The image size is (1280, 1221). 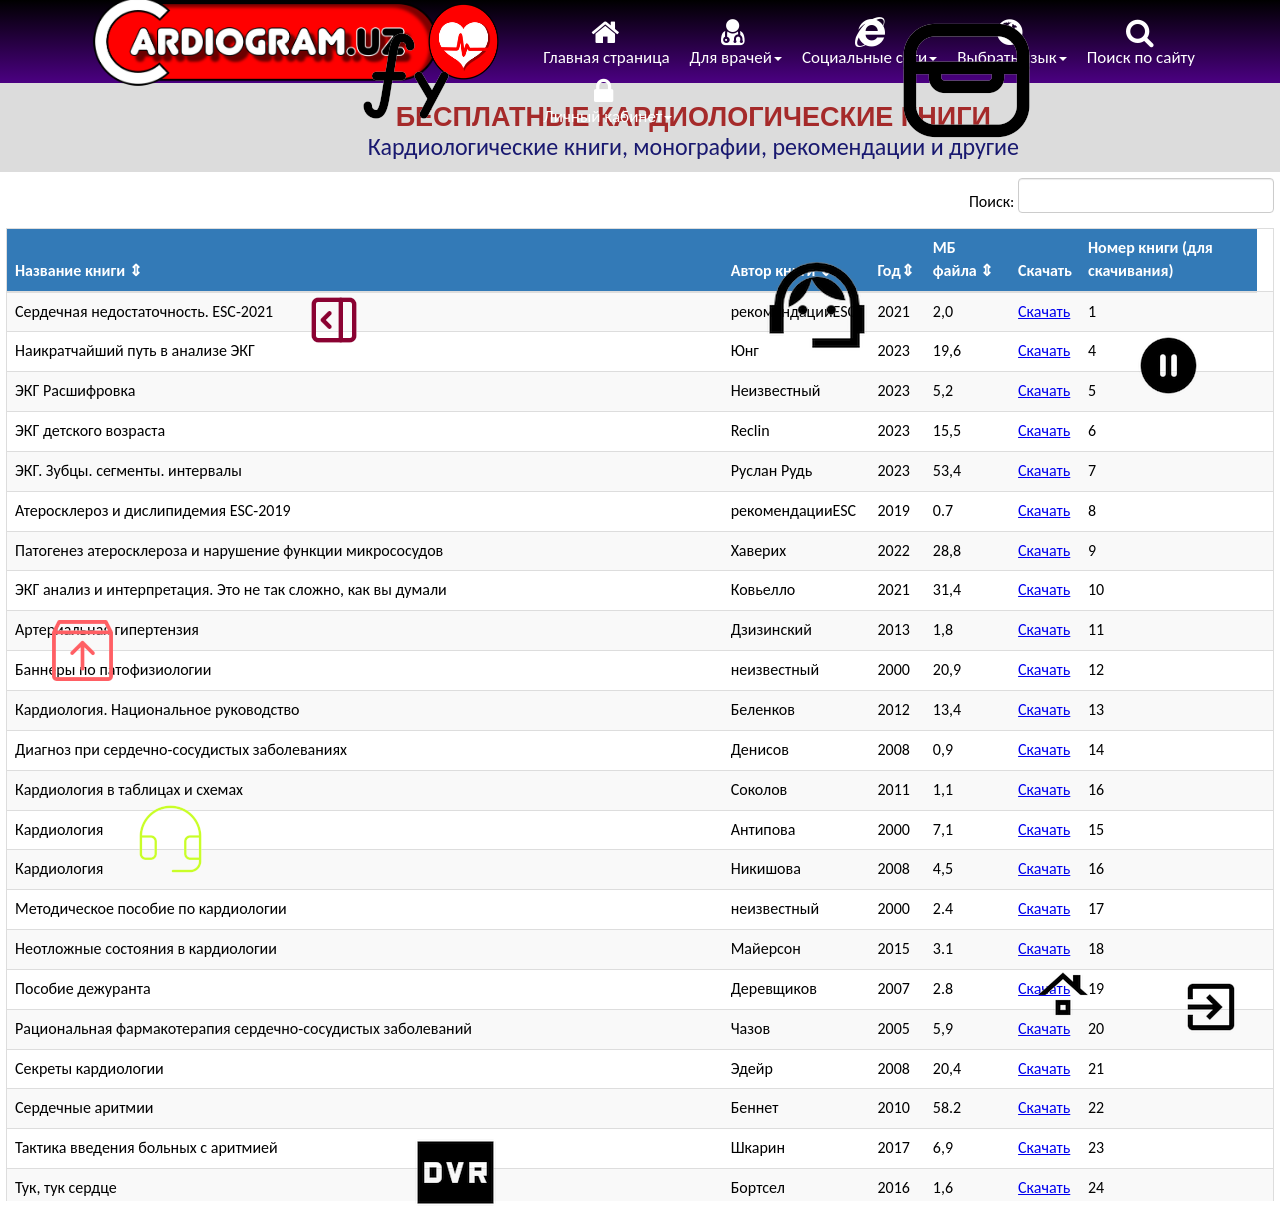 What do you see at coordinates (1168, 365) in the screenshot?
I see `pause media playback` at bounding box center [1168, 365].